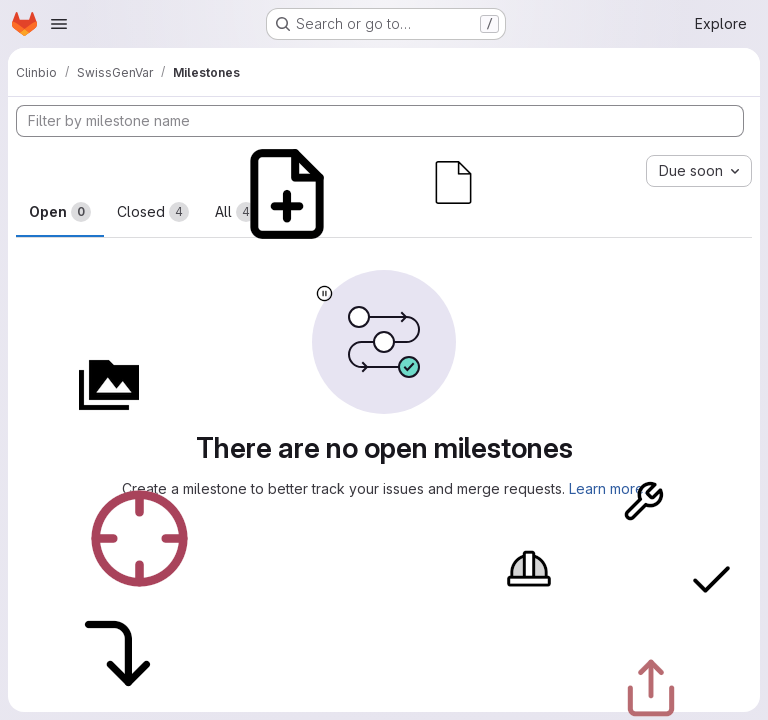  Describe the element at coordinates (139, 538) in the screenshot. I see `center map on current location` at that location.